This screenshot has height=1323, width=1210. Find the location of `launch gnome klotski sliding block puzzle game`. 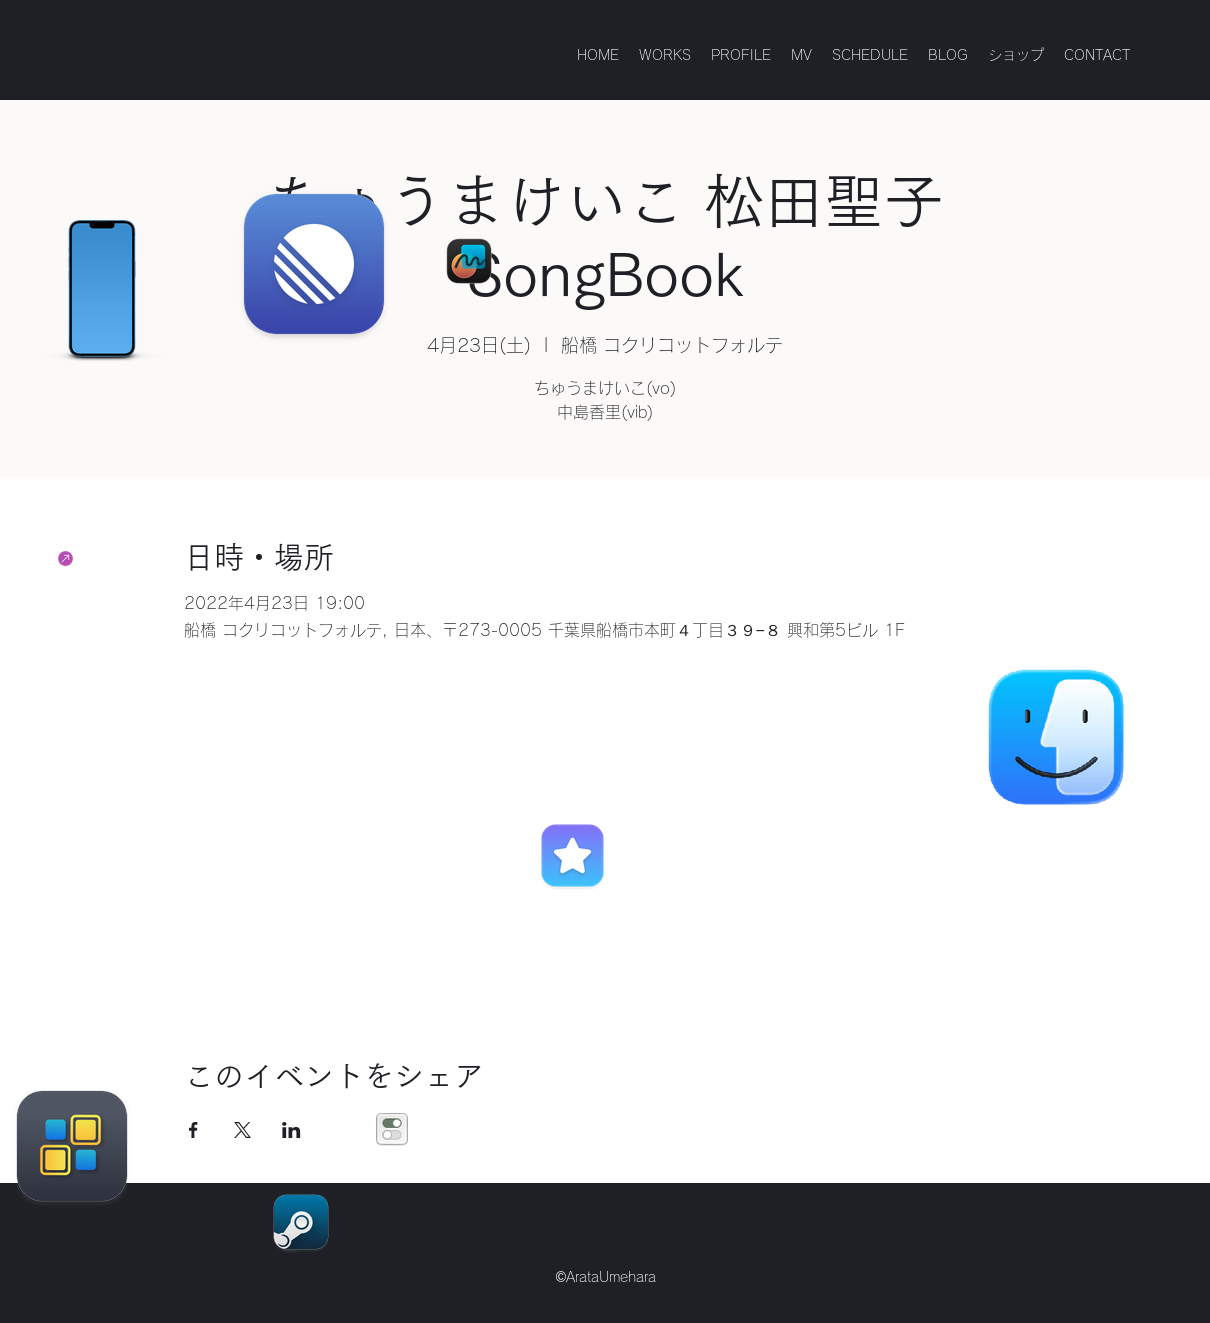

launch gnome klotski sliding block puzzle game is located at coordinates (72, 1146).